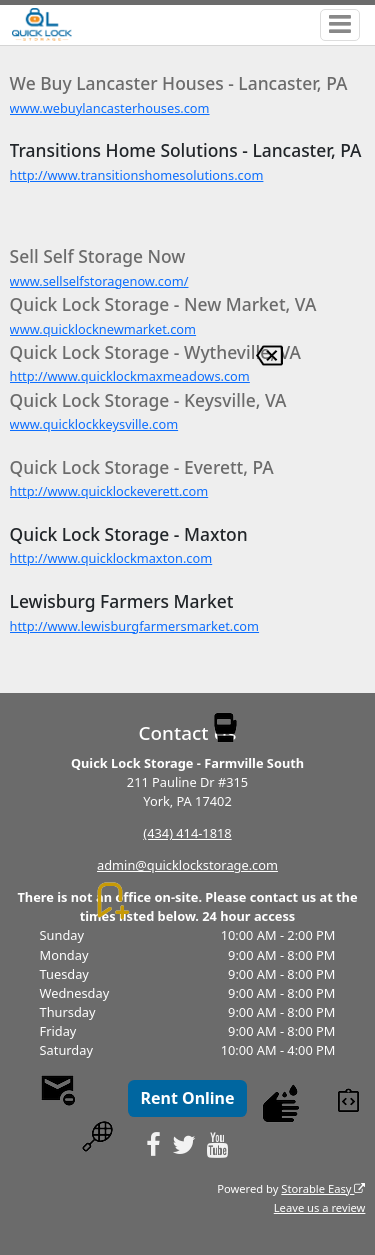 This screenshot has width=375, height=1255. I want to click on delete the last character entered, so click(269, 355).